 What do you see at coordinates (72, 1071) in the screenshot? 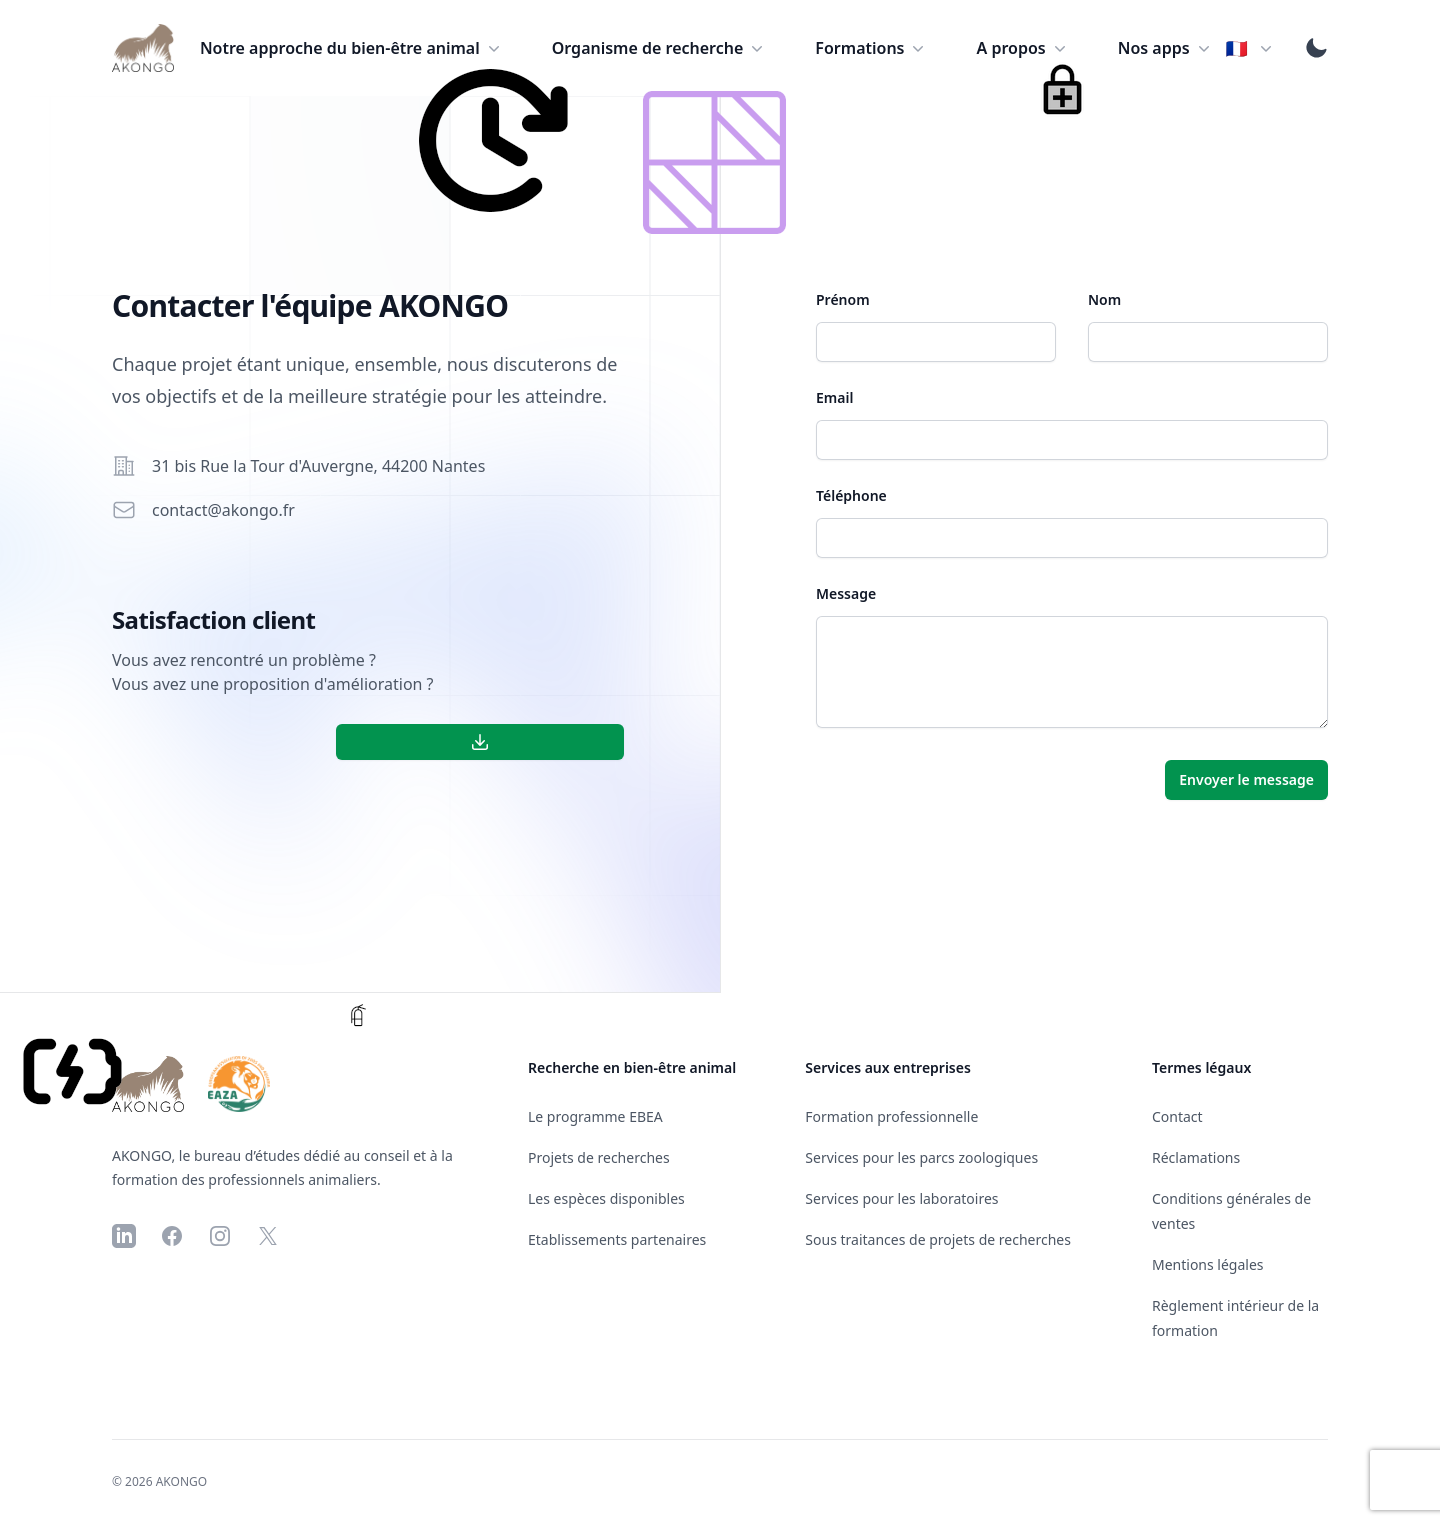
I see `indicates device is currently charging` at bounding box center [72, 1071].